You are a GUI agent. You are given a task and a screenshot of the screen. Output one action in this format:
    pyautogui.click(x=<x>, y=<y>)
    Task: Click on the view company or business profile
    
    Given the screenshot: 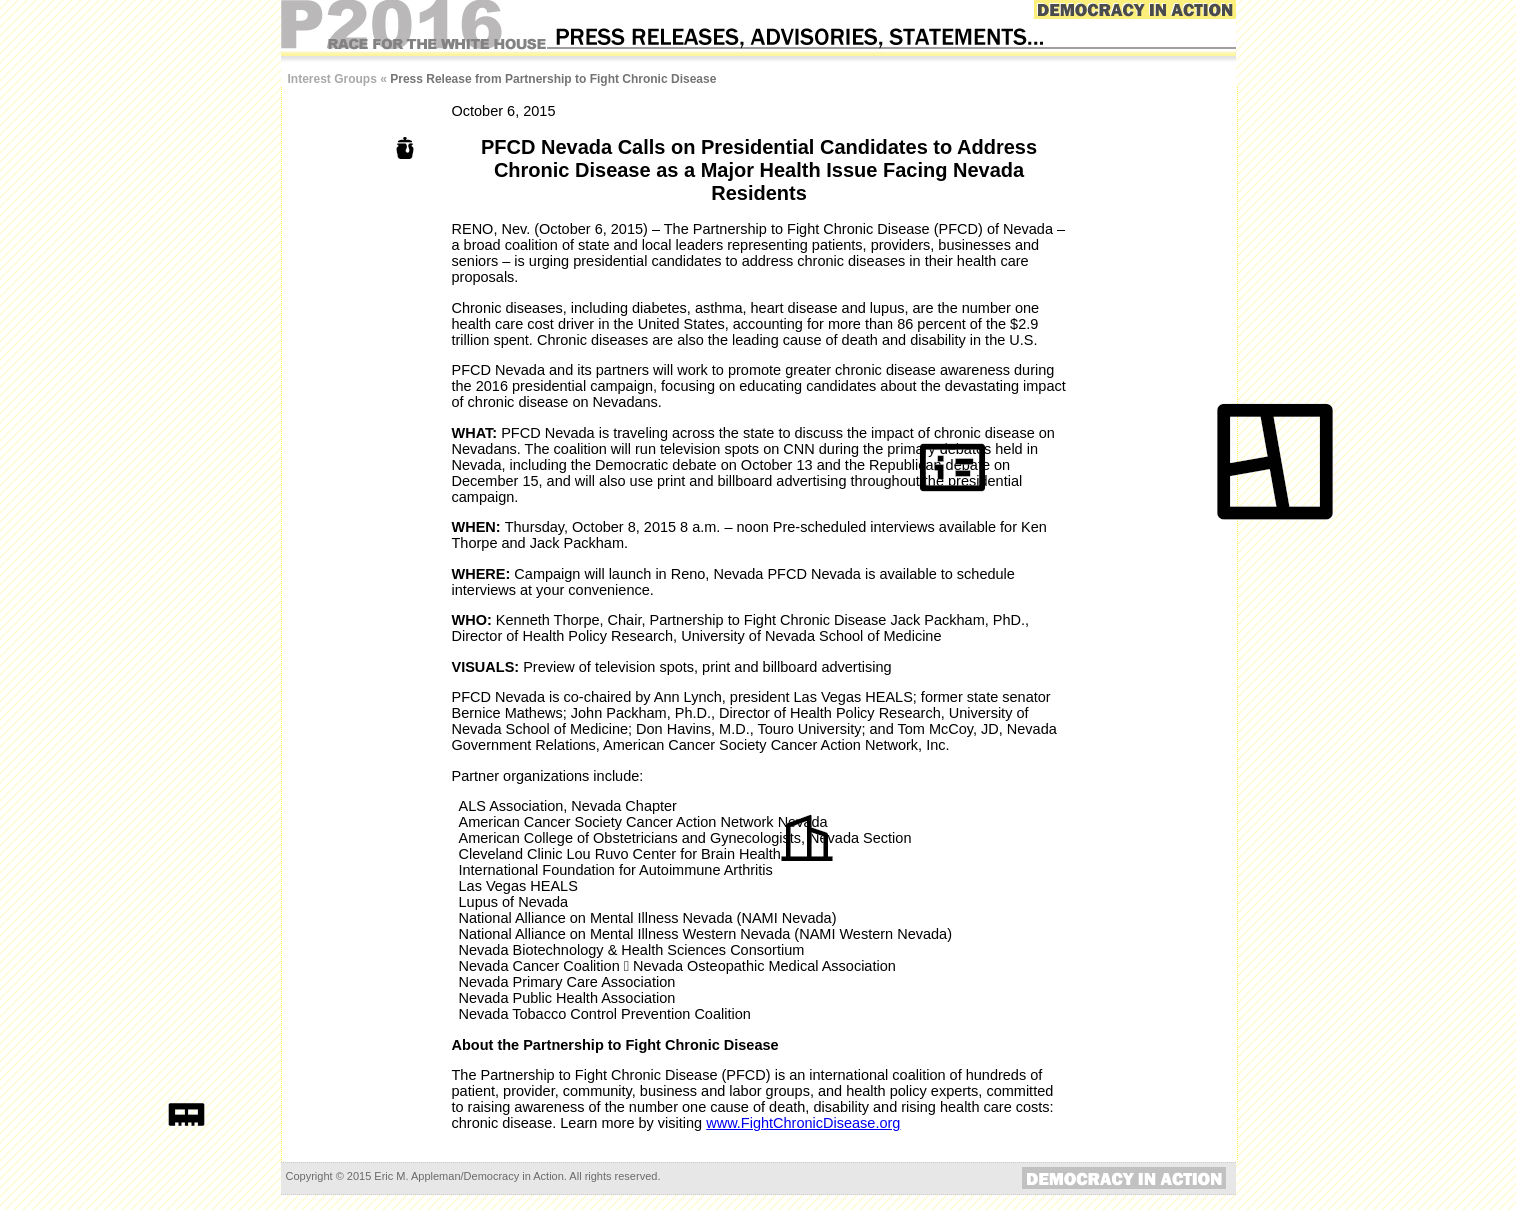 What is the action you would take?
    pyautogui.click(x=807, y=840)
    